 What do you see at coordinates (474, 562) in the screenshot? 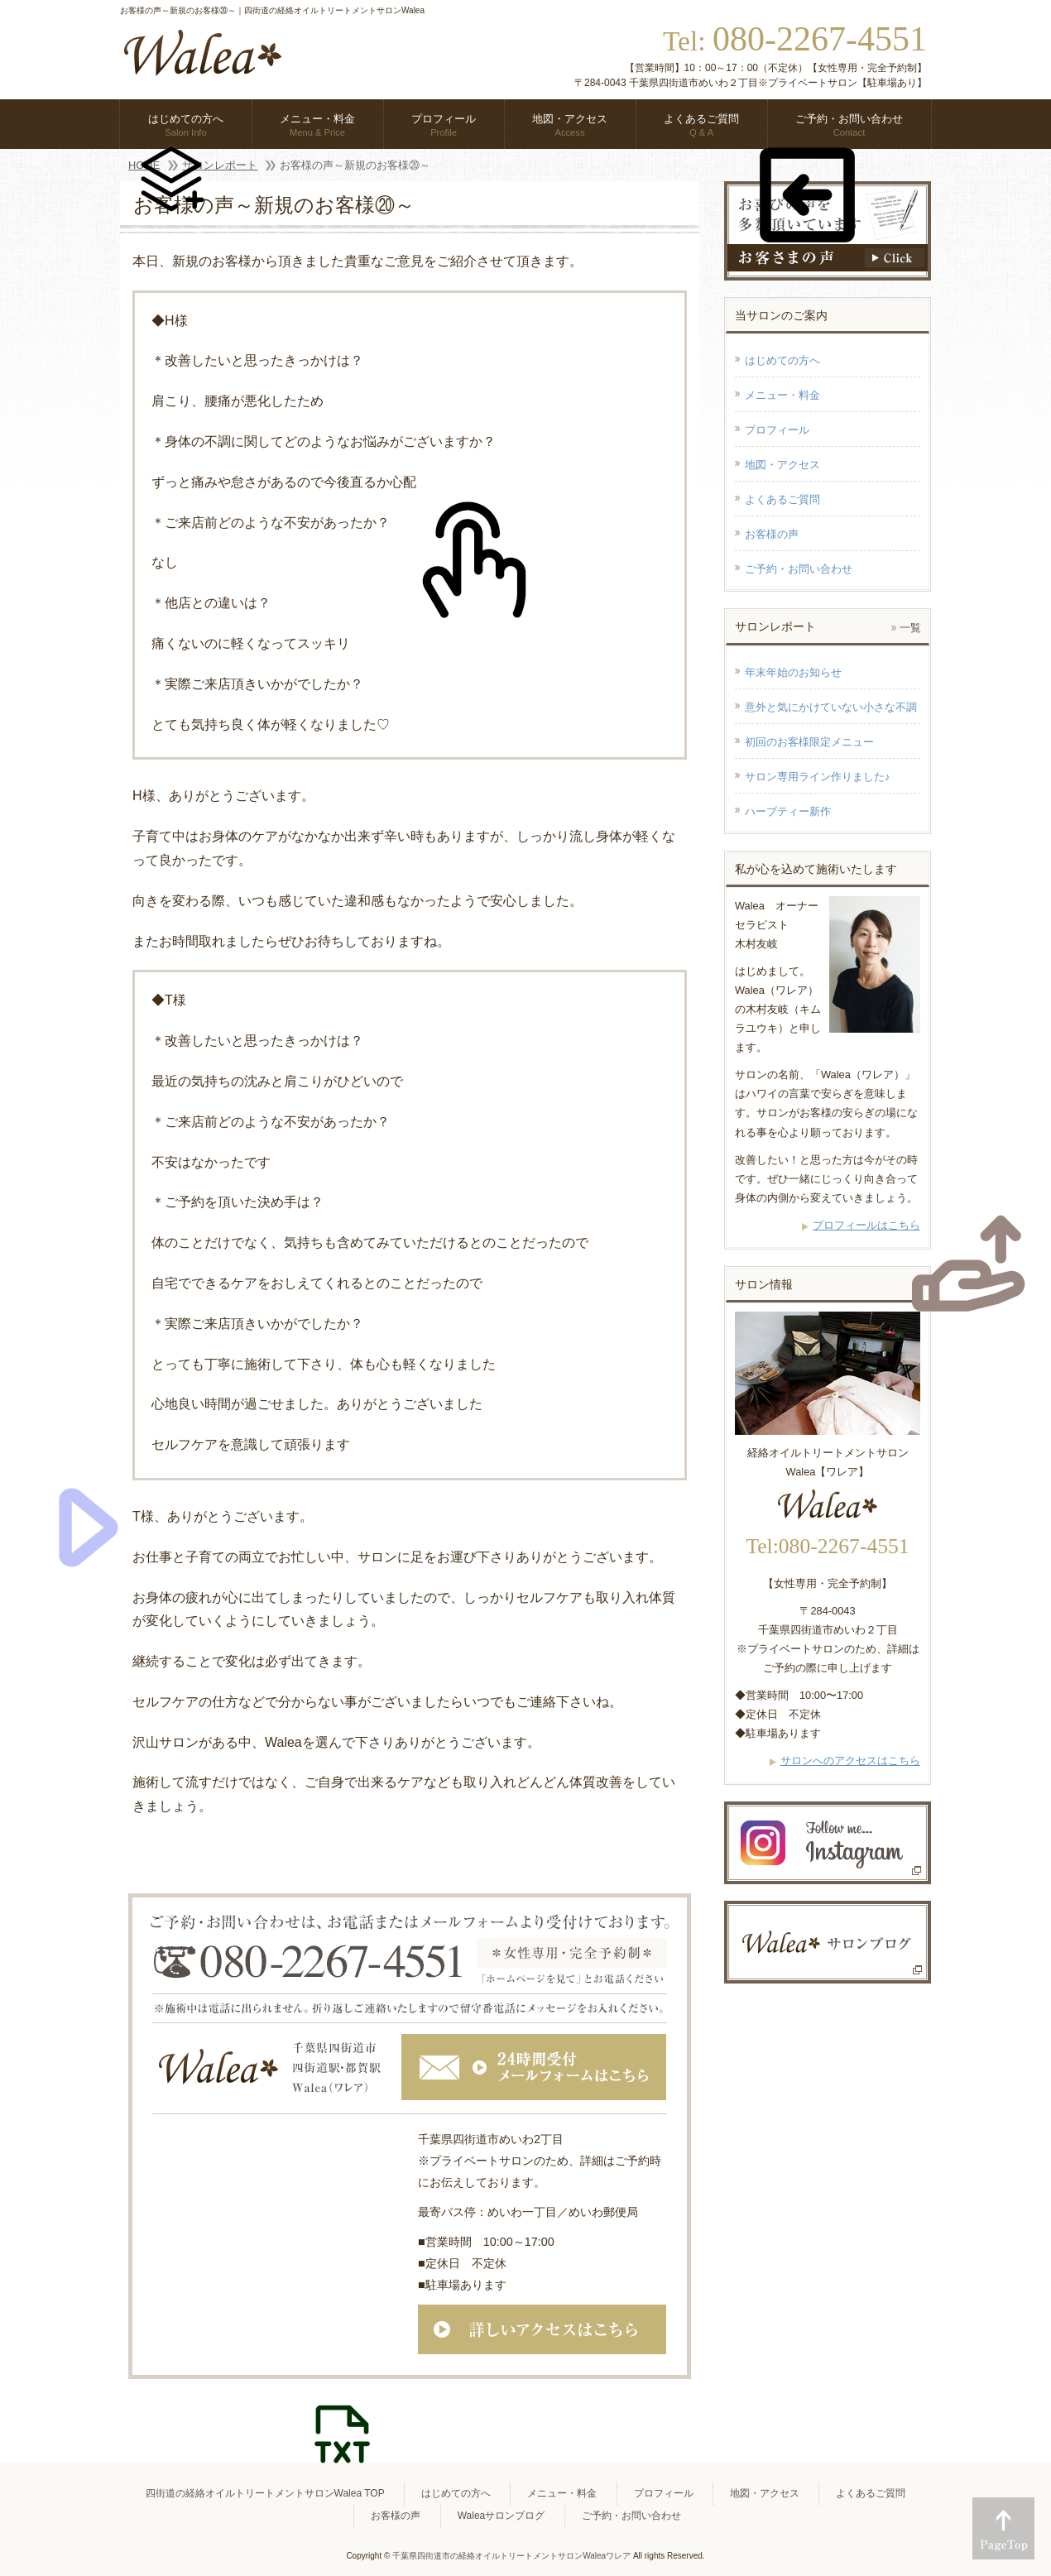
I see `tap to interact with this element` at bounding box center [474, 562].